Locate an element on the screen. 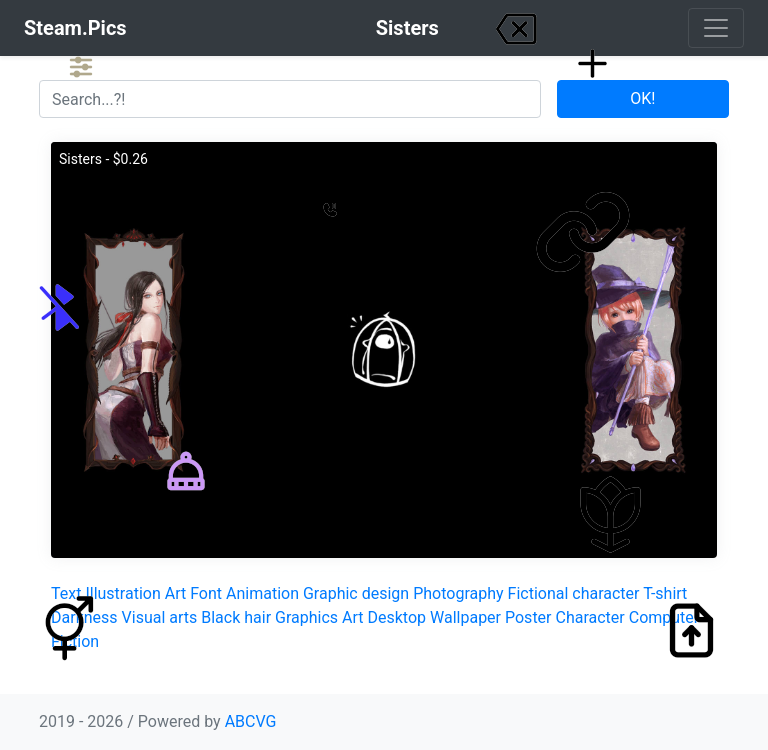 The image size is (768, 750). select winter or cold weather category is located at coordinates (186, 473).